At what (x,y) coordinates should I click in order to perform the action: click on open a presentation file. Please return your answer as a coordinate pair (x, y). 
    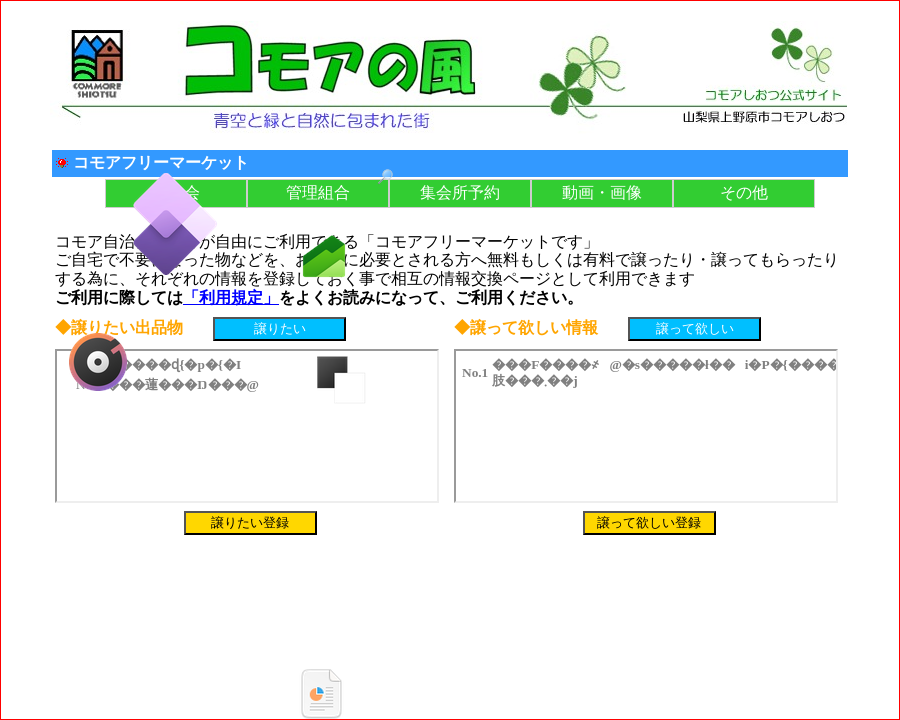
    Looking at the image, I should click on (321, 693).